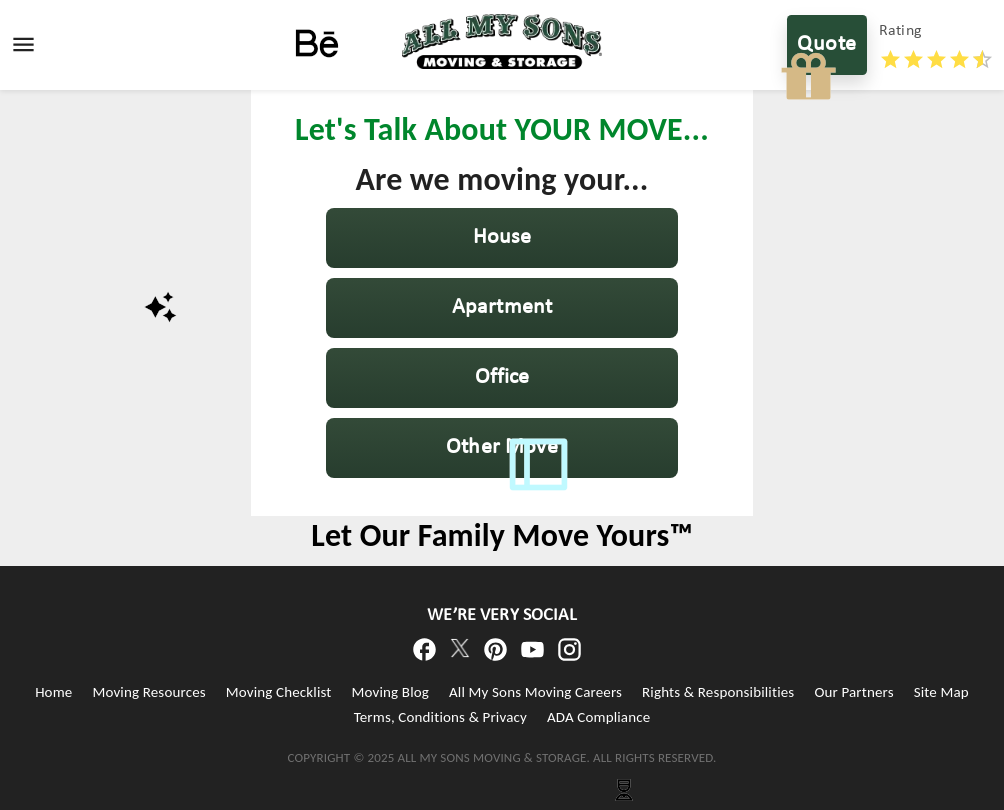 The image size is (1004, 810). I want to click on access nursing or medical staff information, so click(624, 790).